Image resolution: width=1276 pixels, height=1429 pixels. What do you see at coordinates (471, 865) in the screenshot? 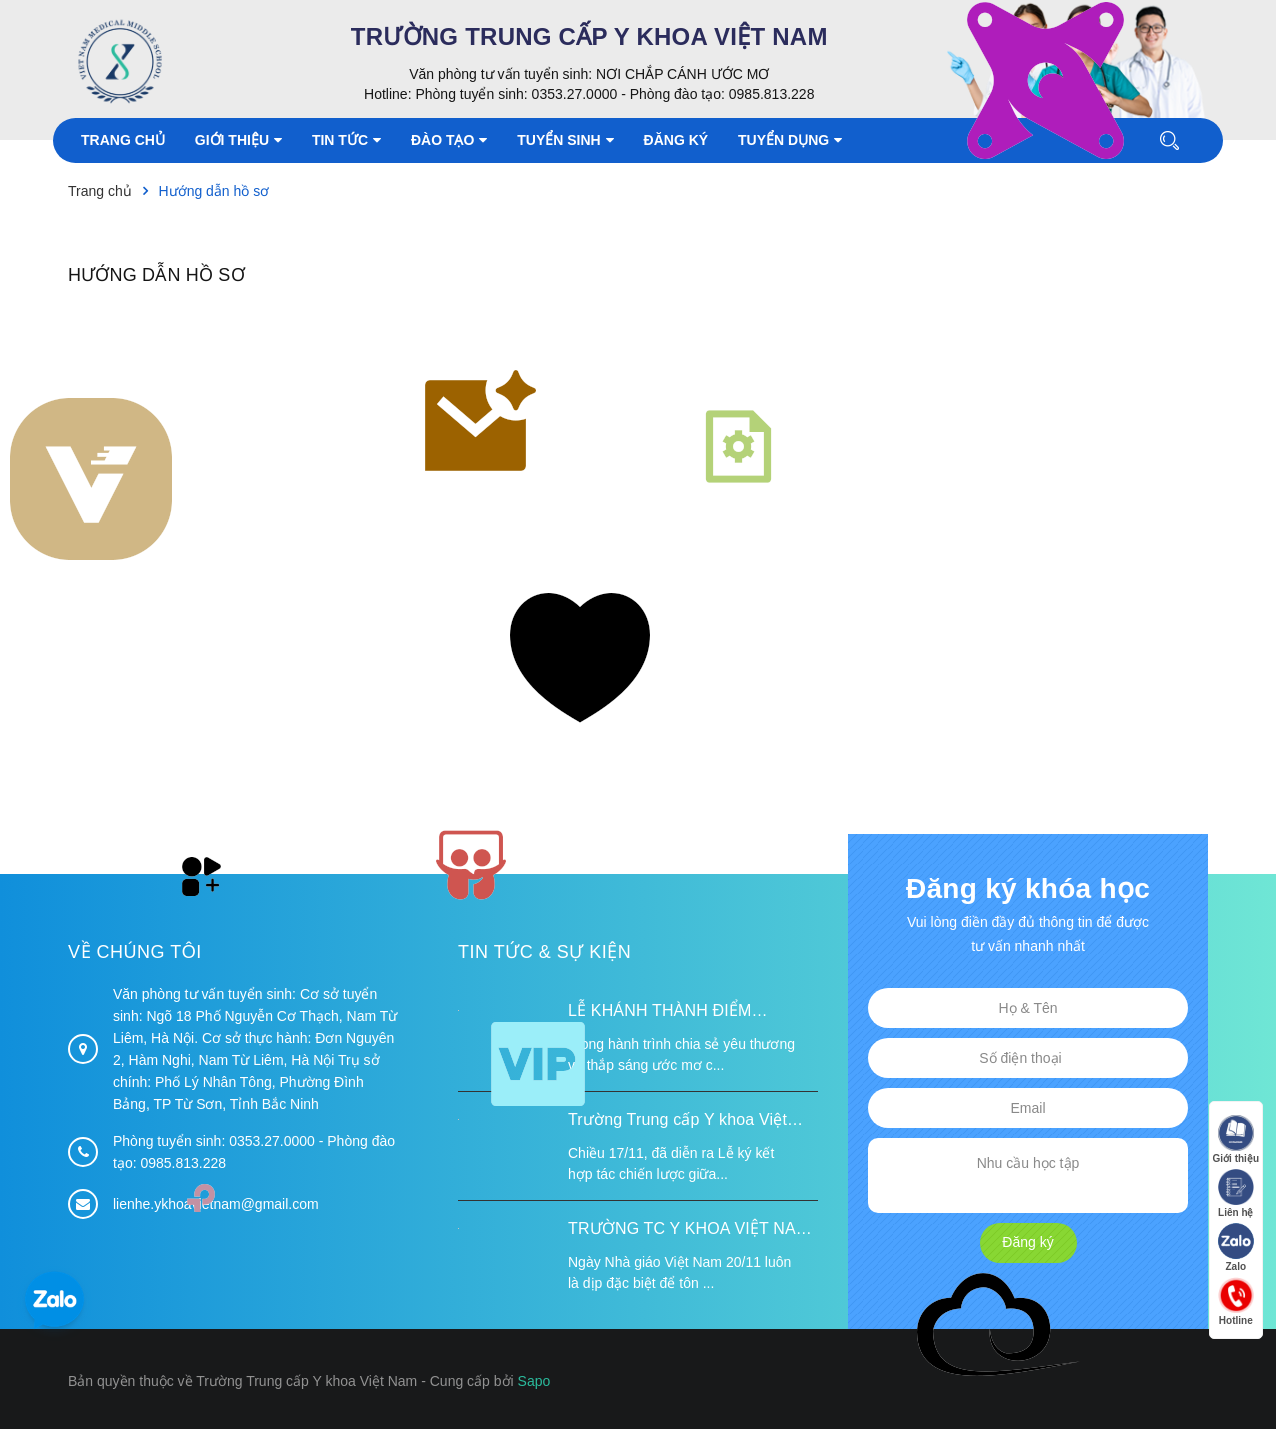
I see `open slideshare app` at bounding box center [471, 865].